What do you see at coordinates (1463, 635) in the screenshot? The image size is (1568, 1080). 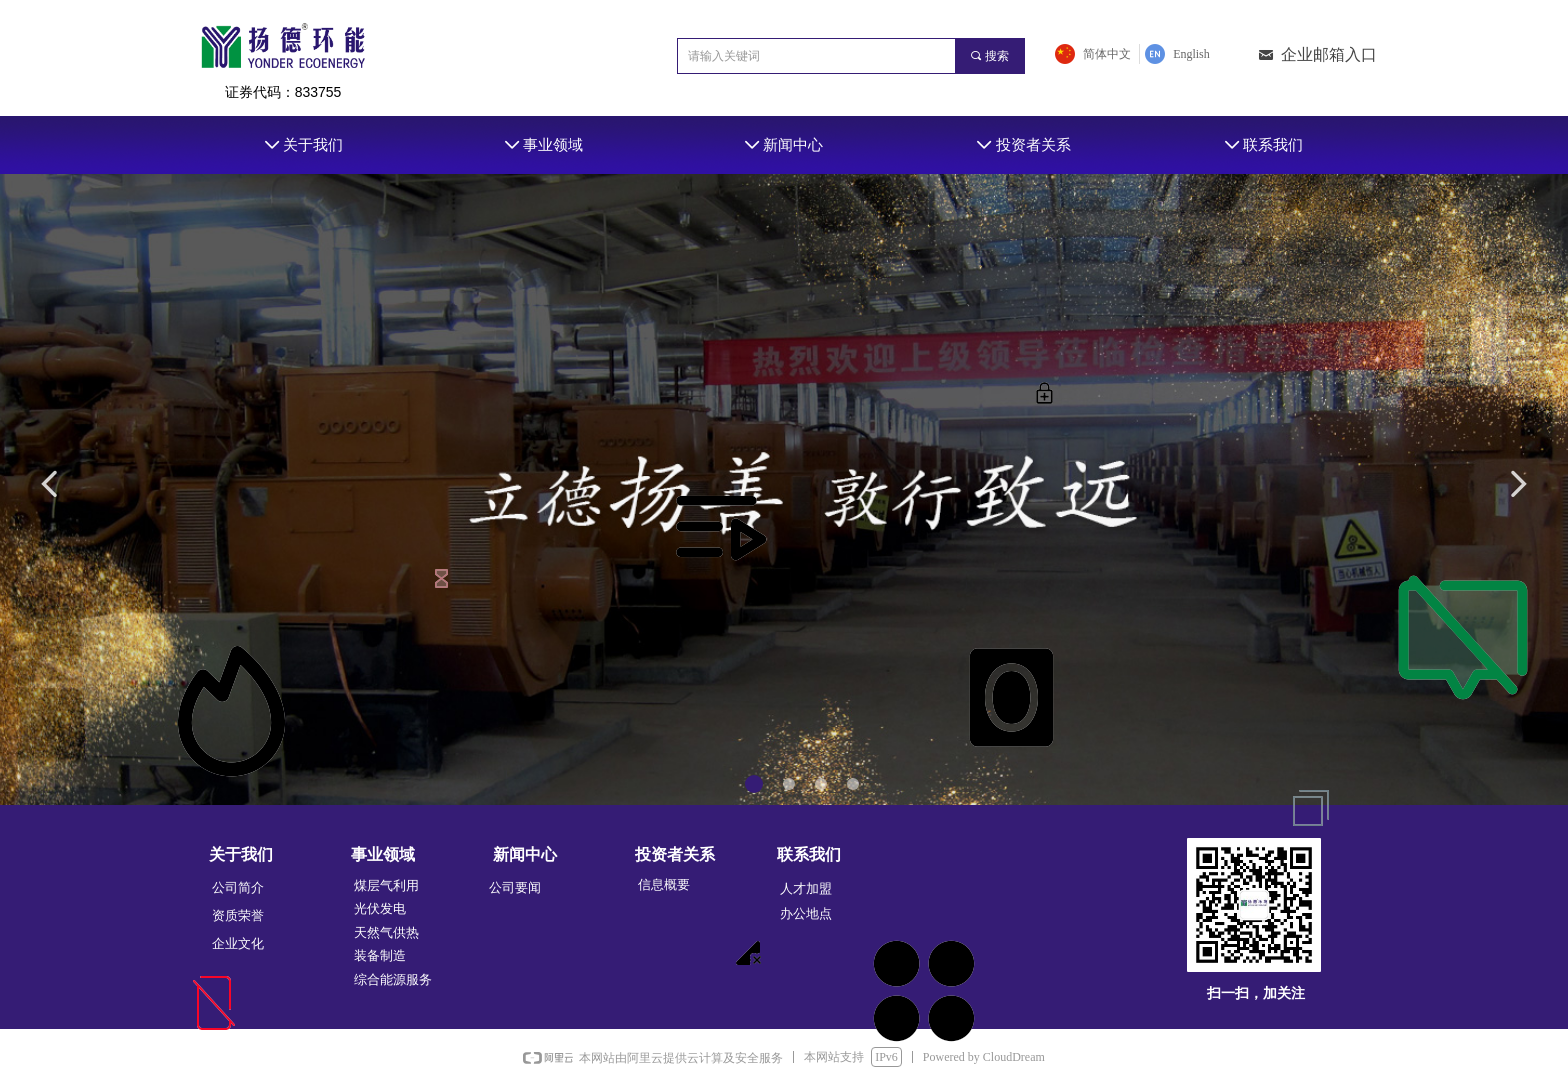 I see `mute or disable chat notifications` at bounding box center [1463, 635].